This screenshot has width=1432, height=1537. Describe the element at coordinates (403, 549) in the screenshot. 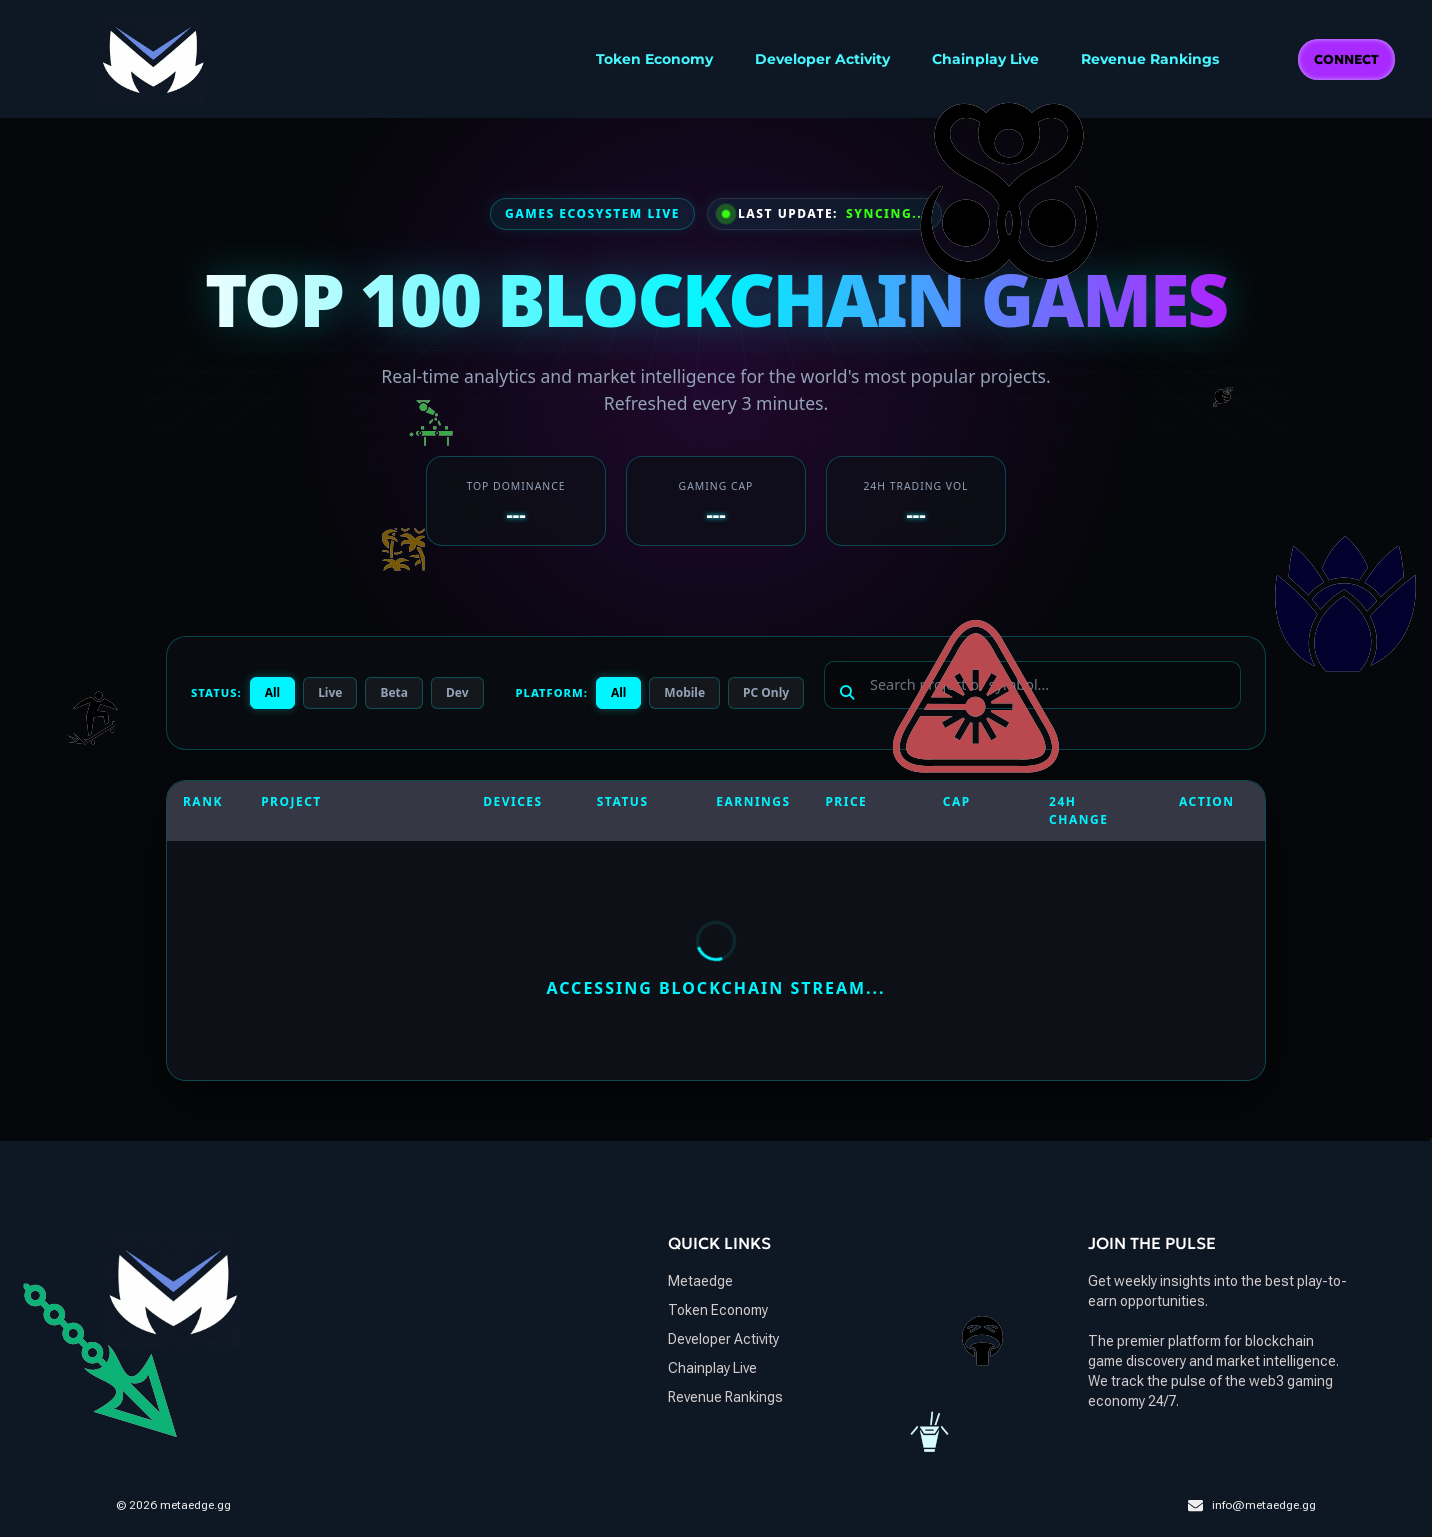

I see `select jungle or tropical environment` at that location.